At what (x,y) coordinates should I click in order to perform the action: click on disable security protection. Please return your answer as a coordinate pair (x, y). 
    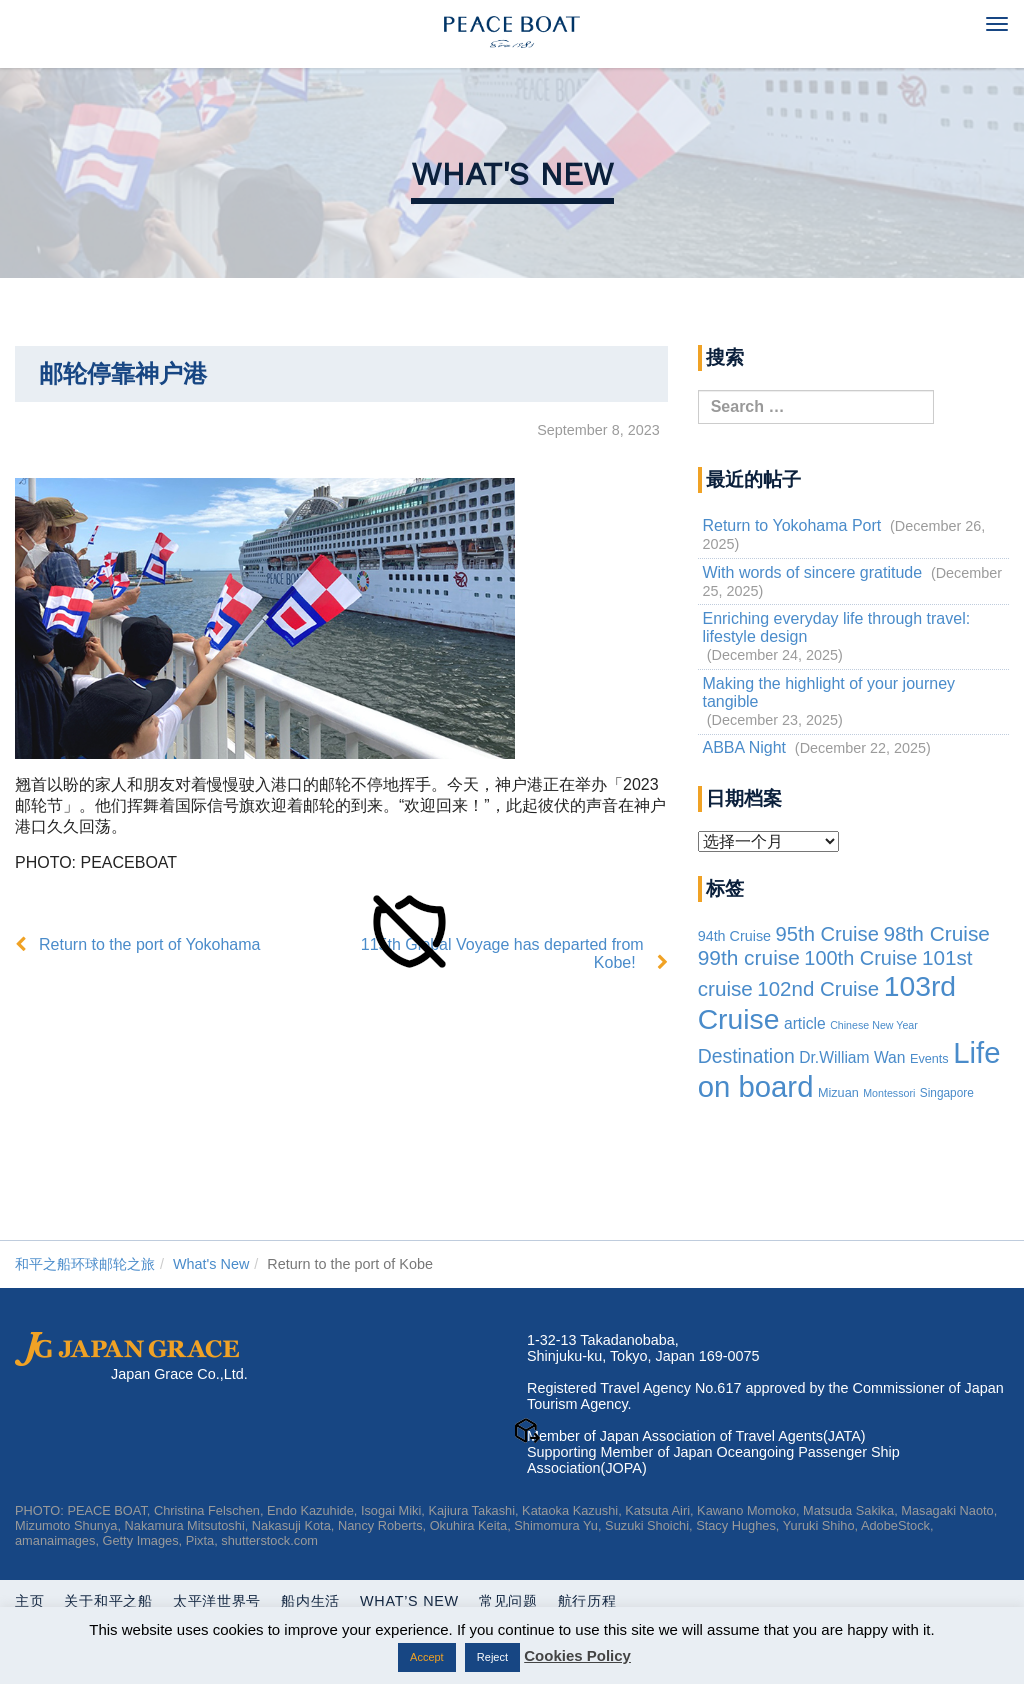
    Looking at the image, I should click on (409, 931).